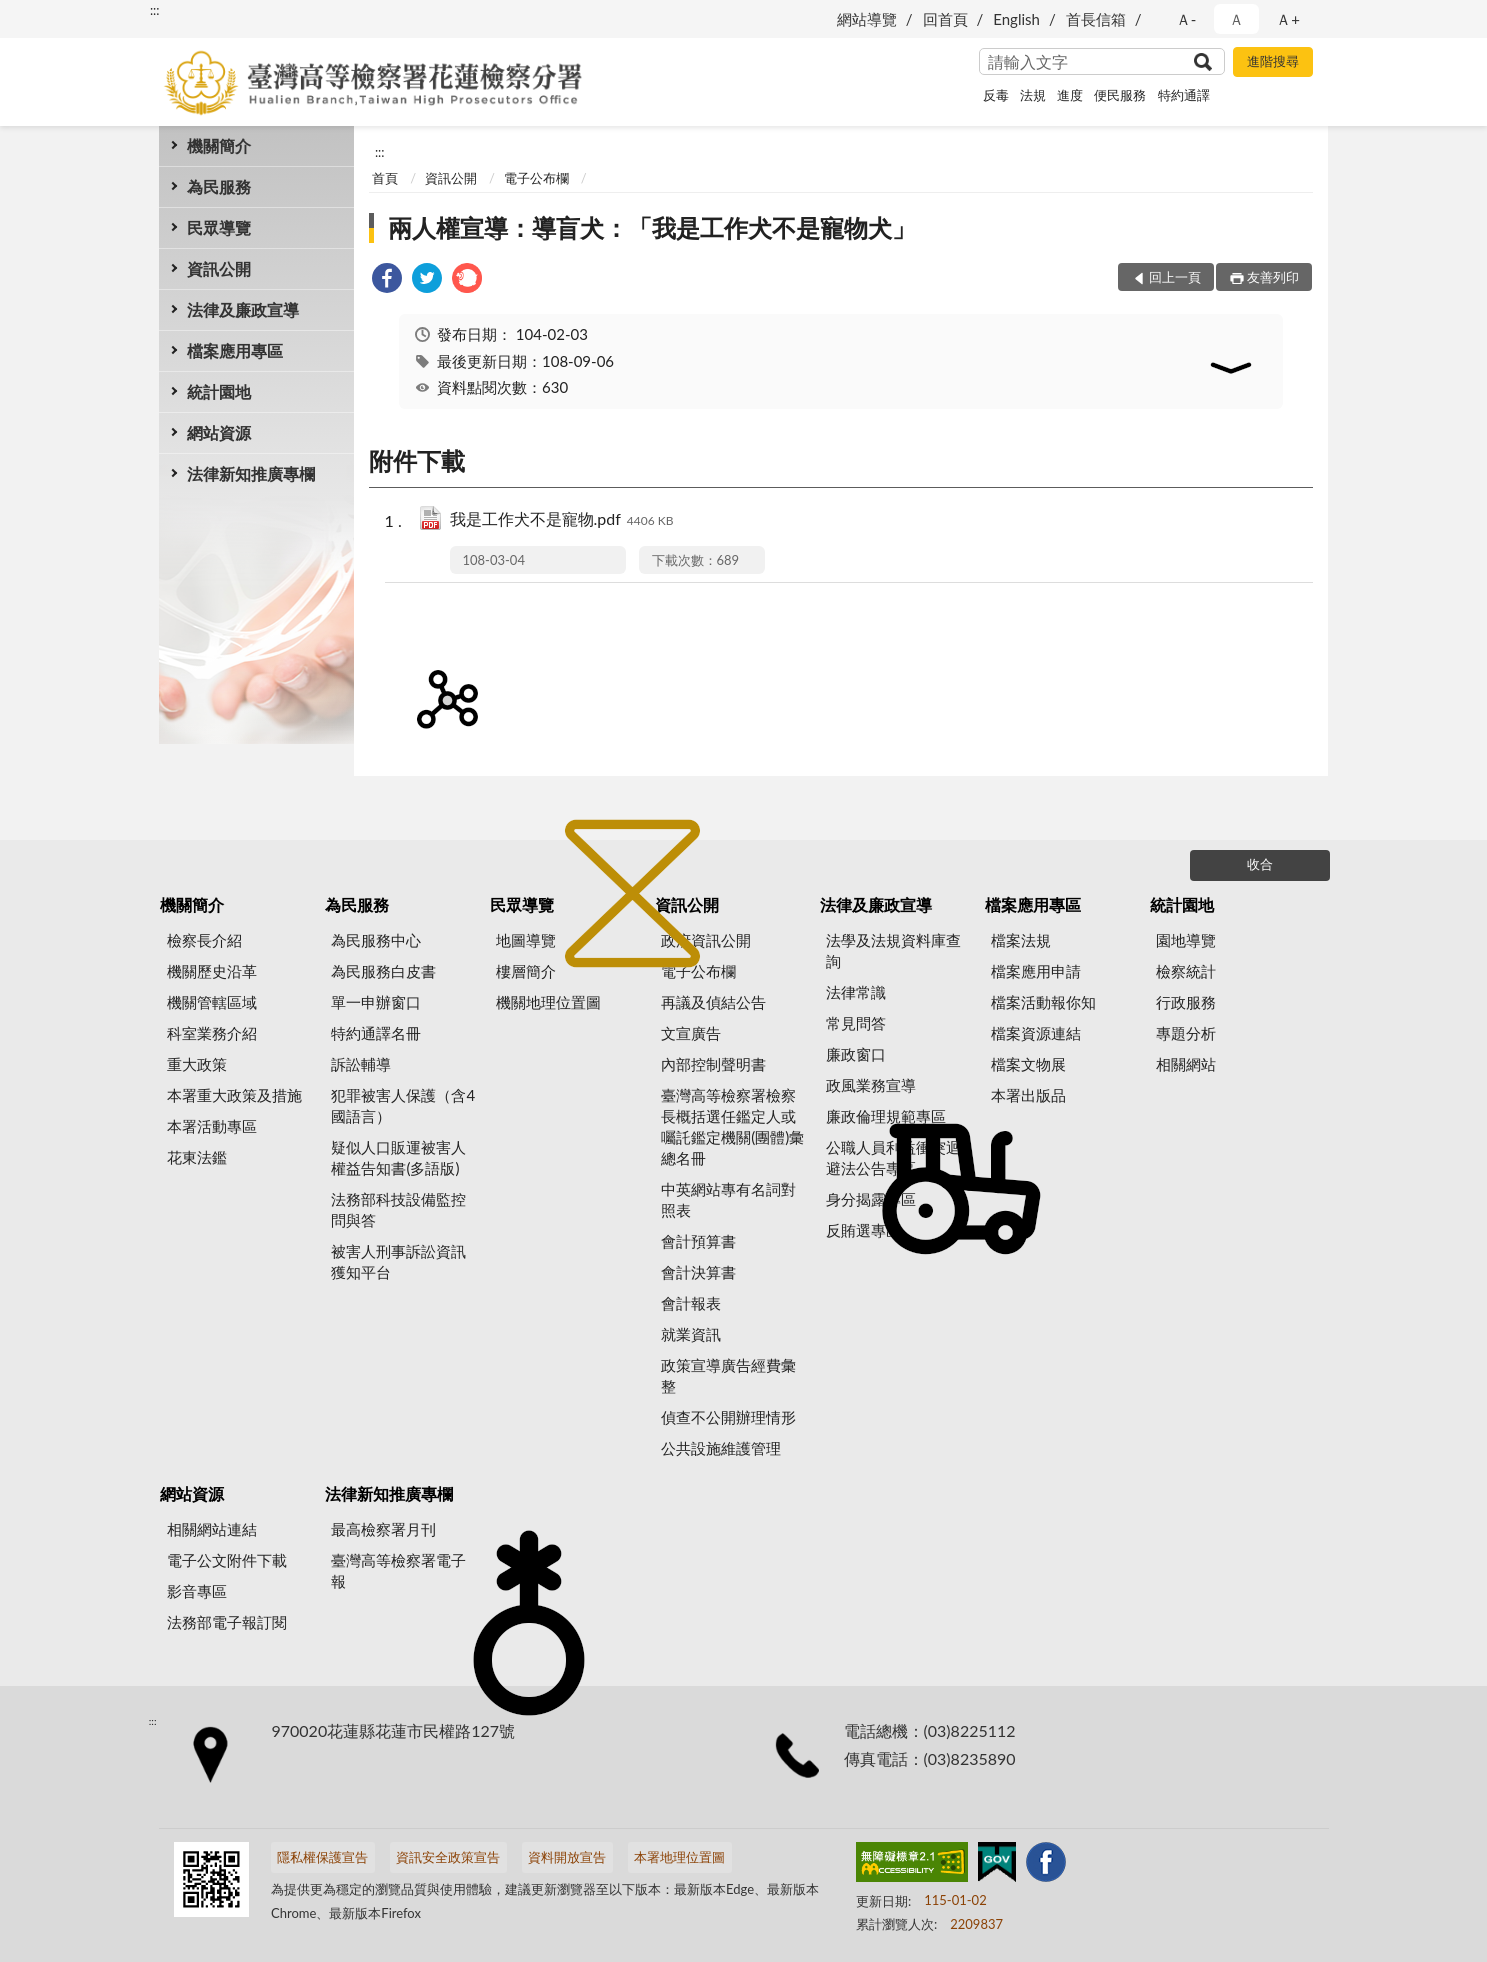 Image resolution: width=1487 pixels, height=1962 pixels. I want to click on access farm or agricultural equipment settings, so click(962, 1189).